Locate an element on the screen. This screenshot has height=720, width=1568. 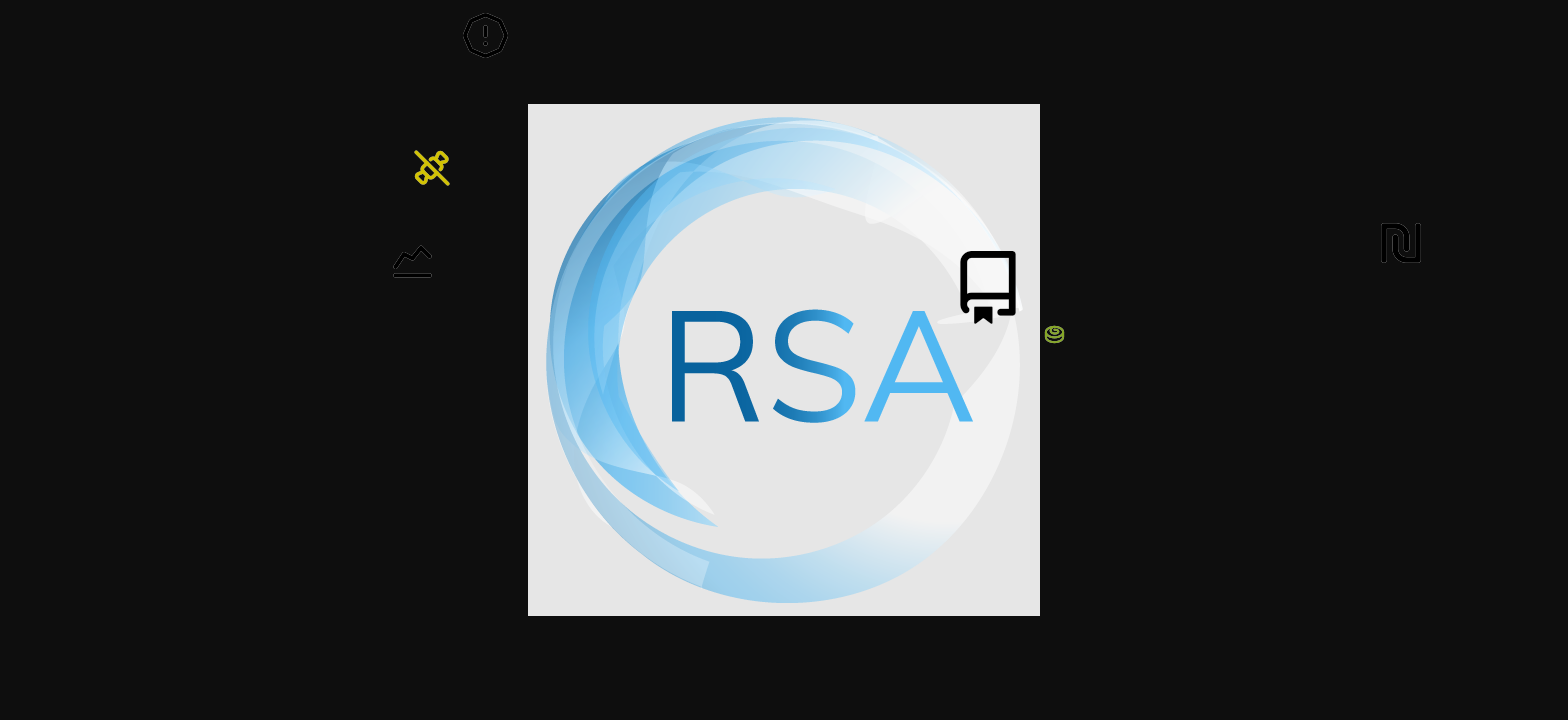
indicates a critical error or warning is located at coordinates (485, 35).